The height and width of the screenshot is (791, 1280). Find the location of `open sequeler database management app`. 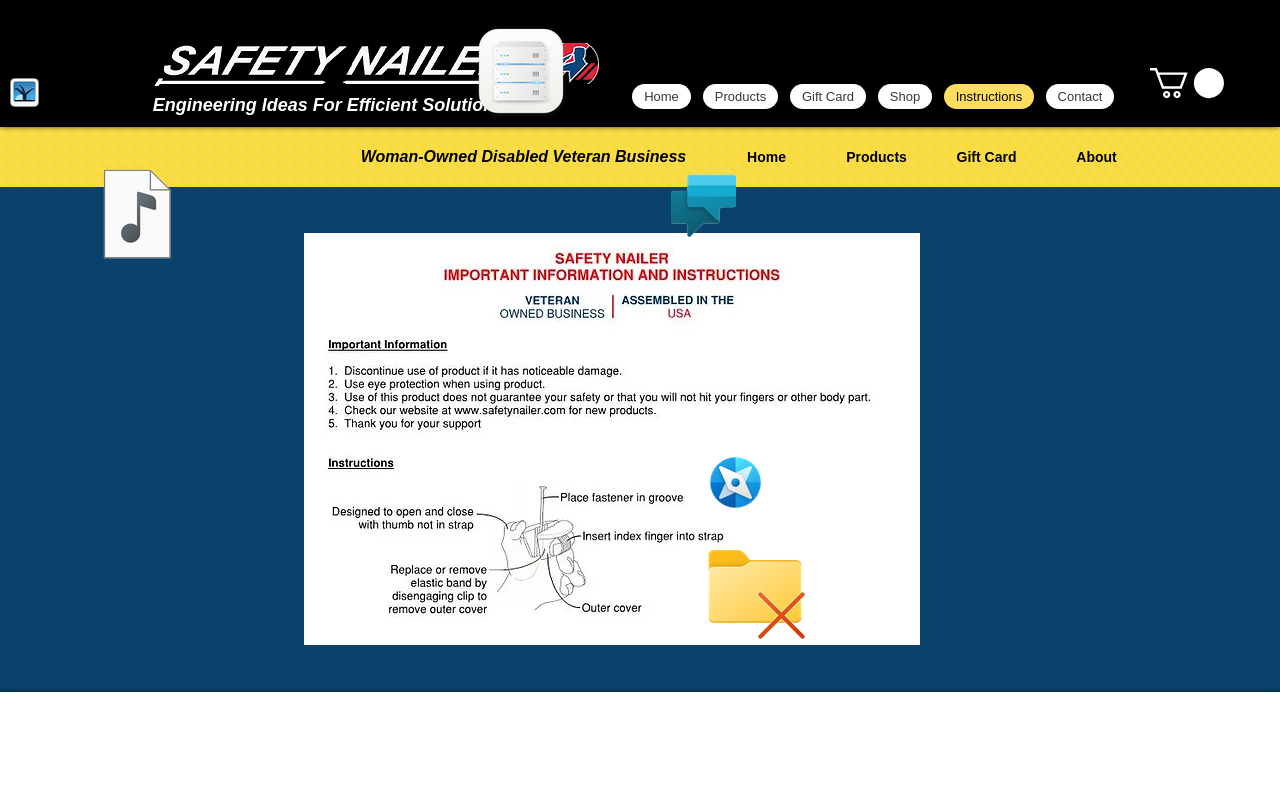

open sequeler database management app is located at coordinates (521, 71).